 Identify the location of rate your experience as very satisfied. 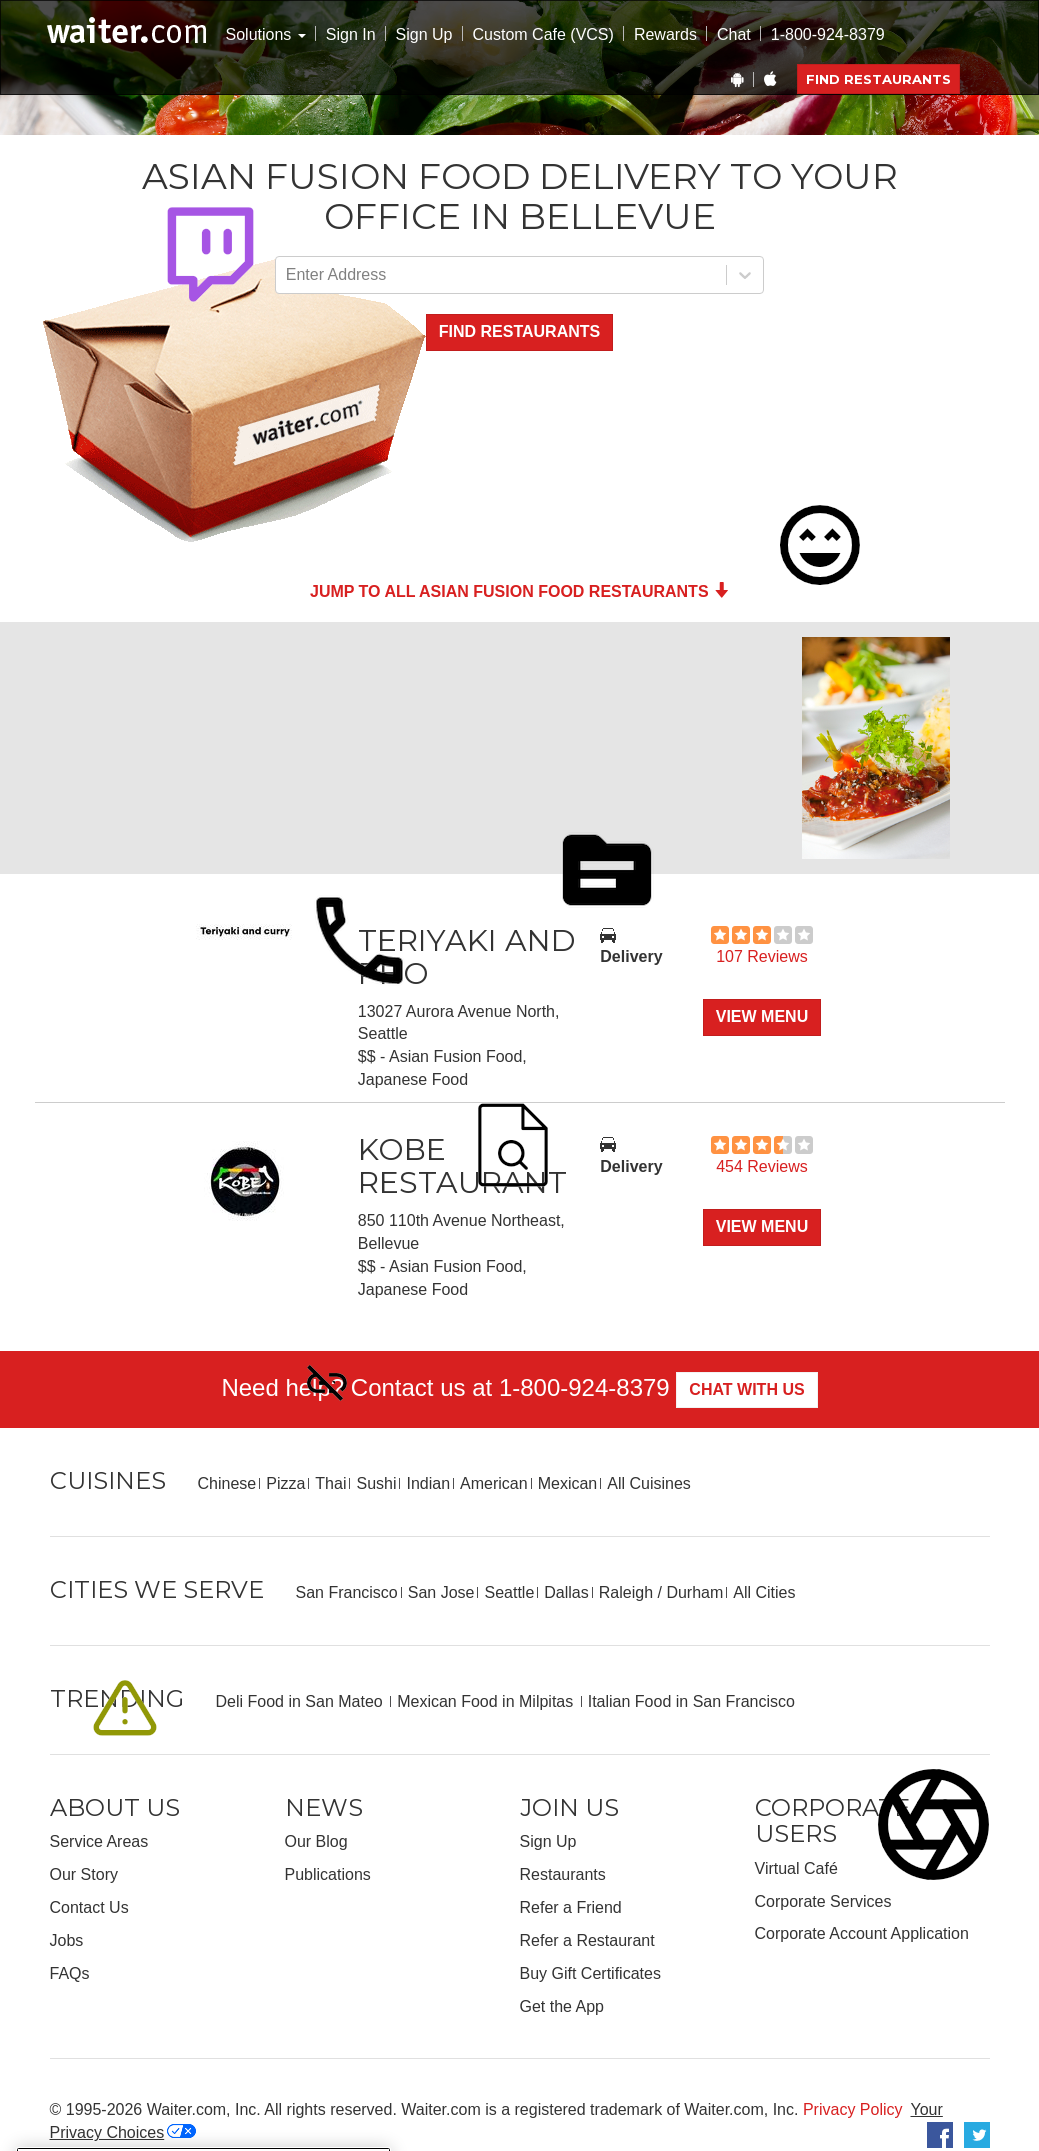
(820, 545).